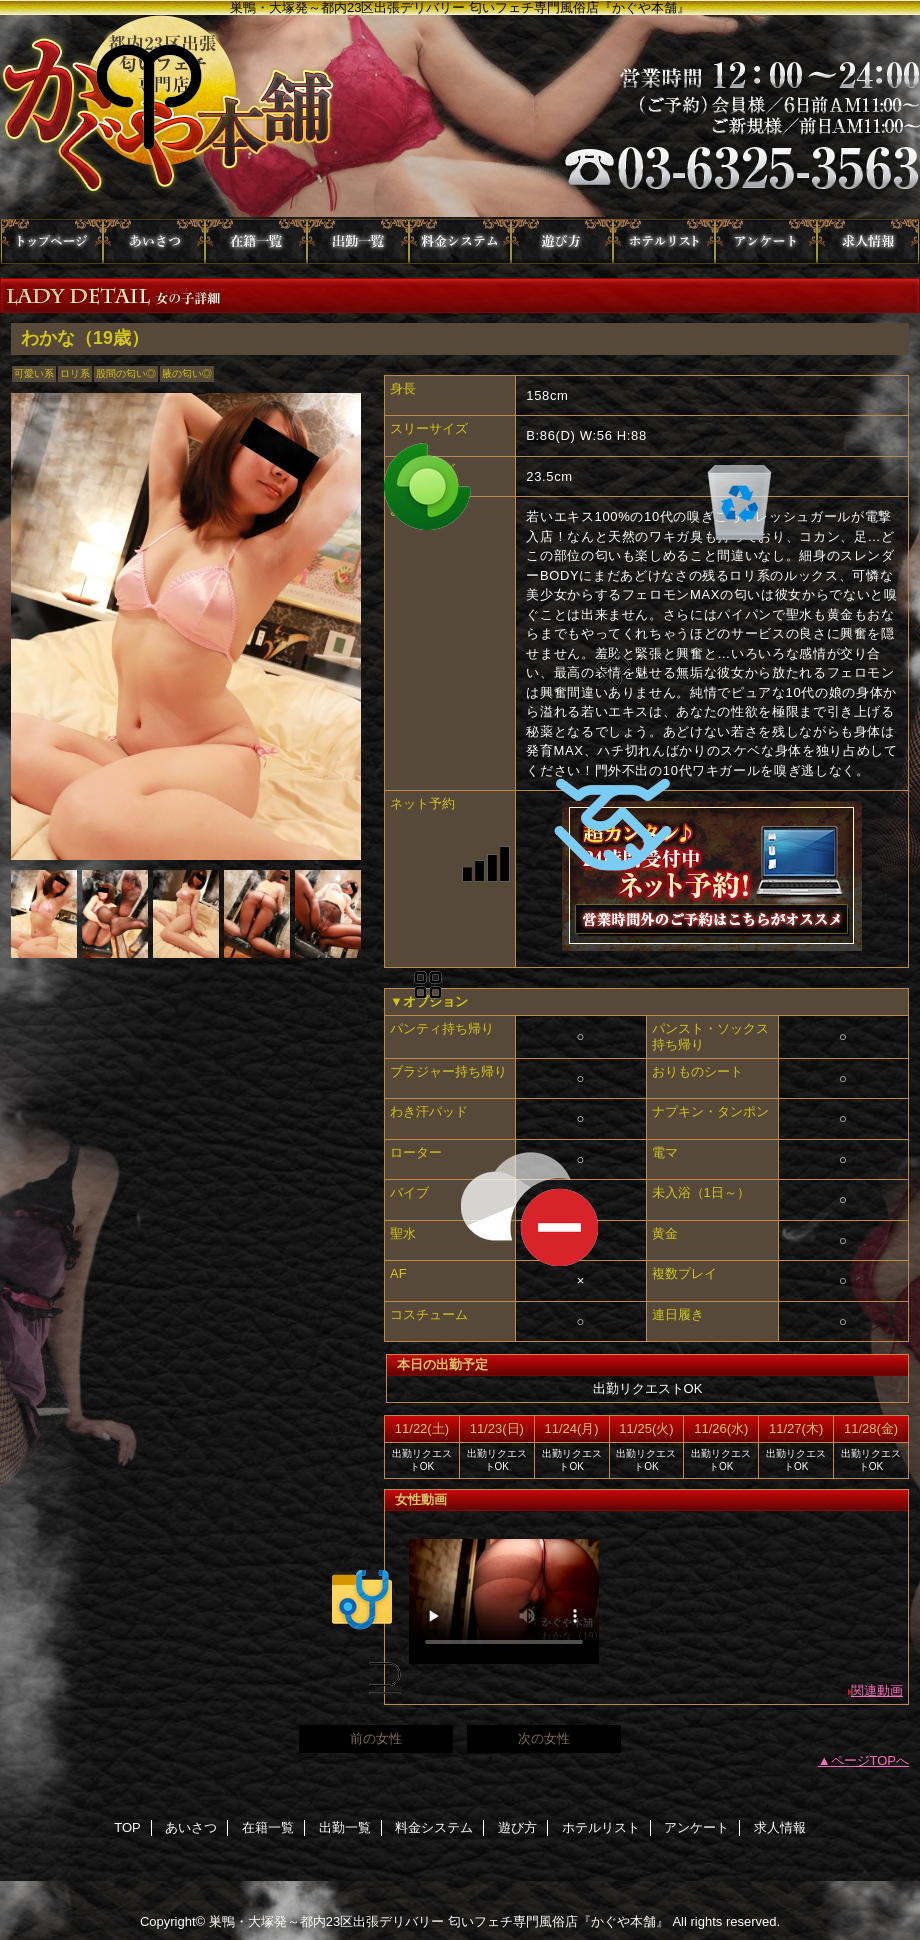 This screenshot has width=920, height=1940. I want to click on indicates aries zodiac sign, so click(149, 97).